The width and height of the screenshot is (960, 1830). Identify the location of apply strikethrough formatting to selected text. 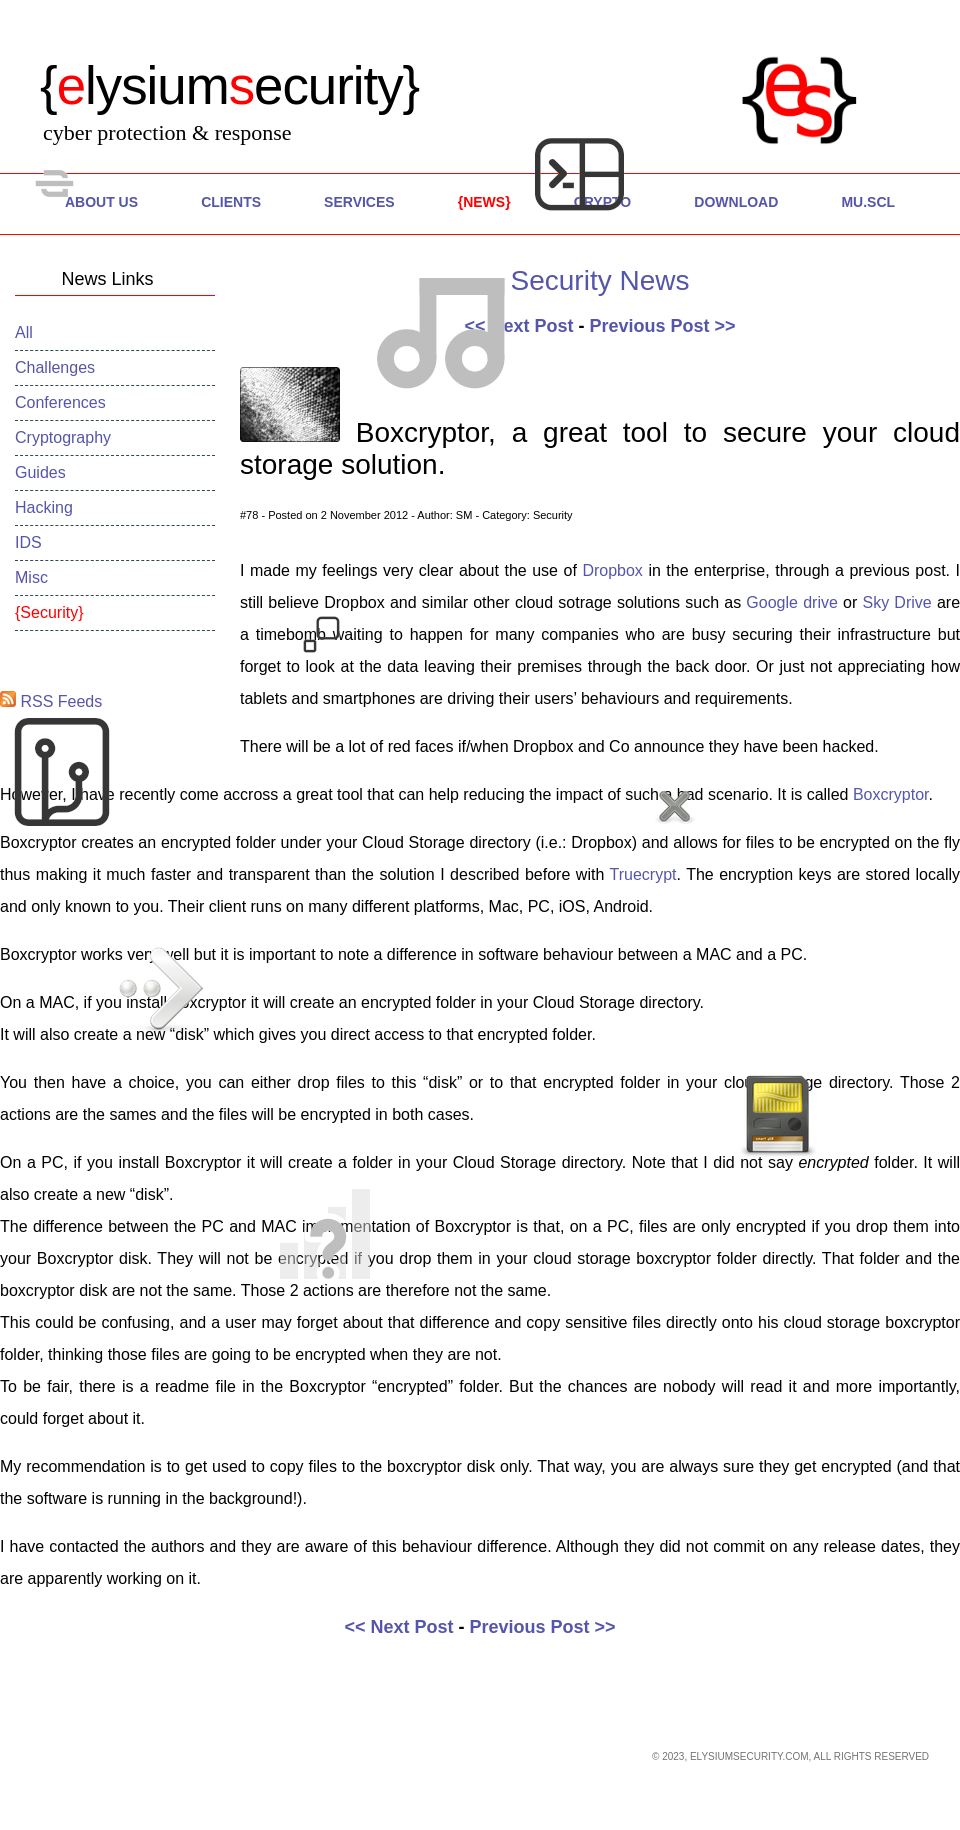
(54, 183).